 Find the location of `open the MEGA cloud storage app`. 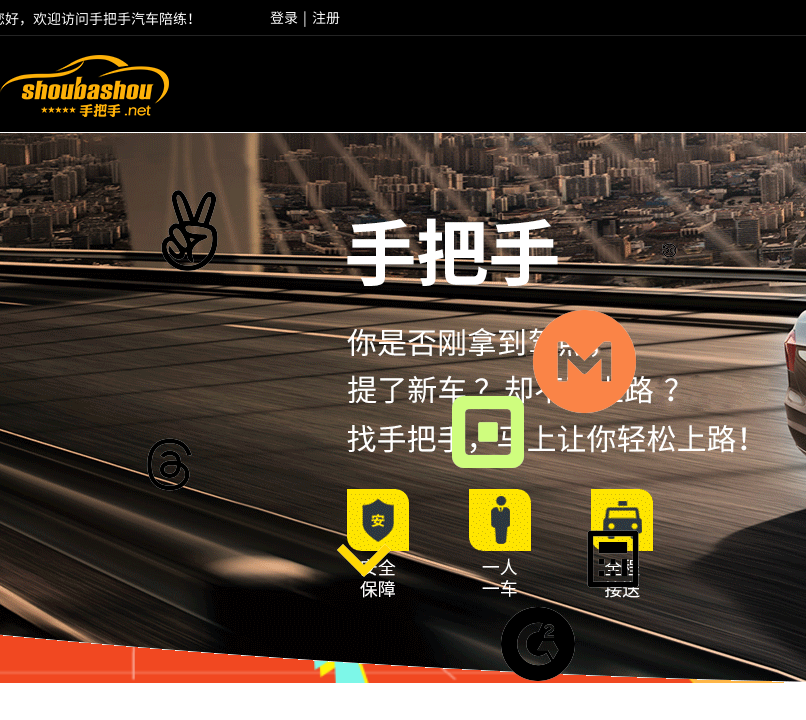

open the MEGA cloud storage app is located at coordinates (584, 361).